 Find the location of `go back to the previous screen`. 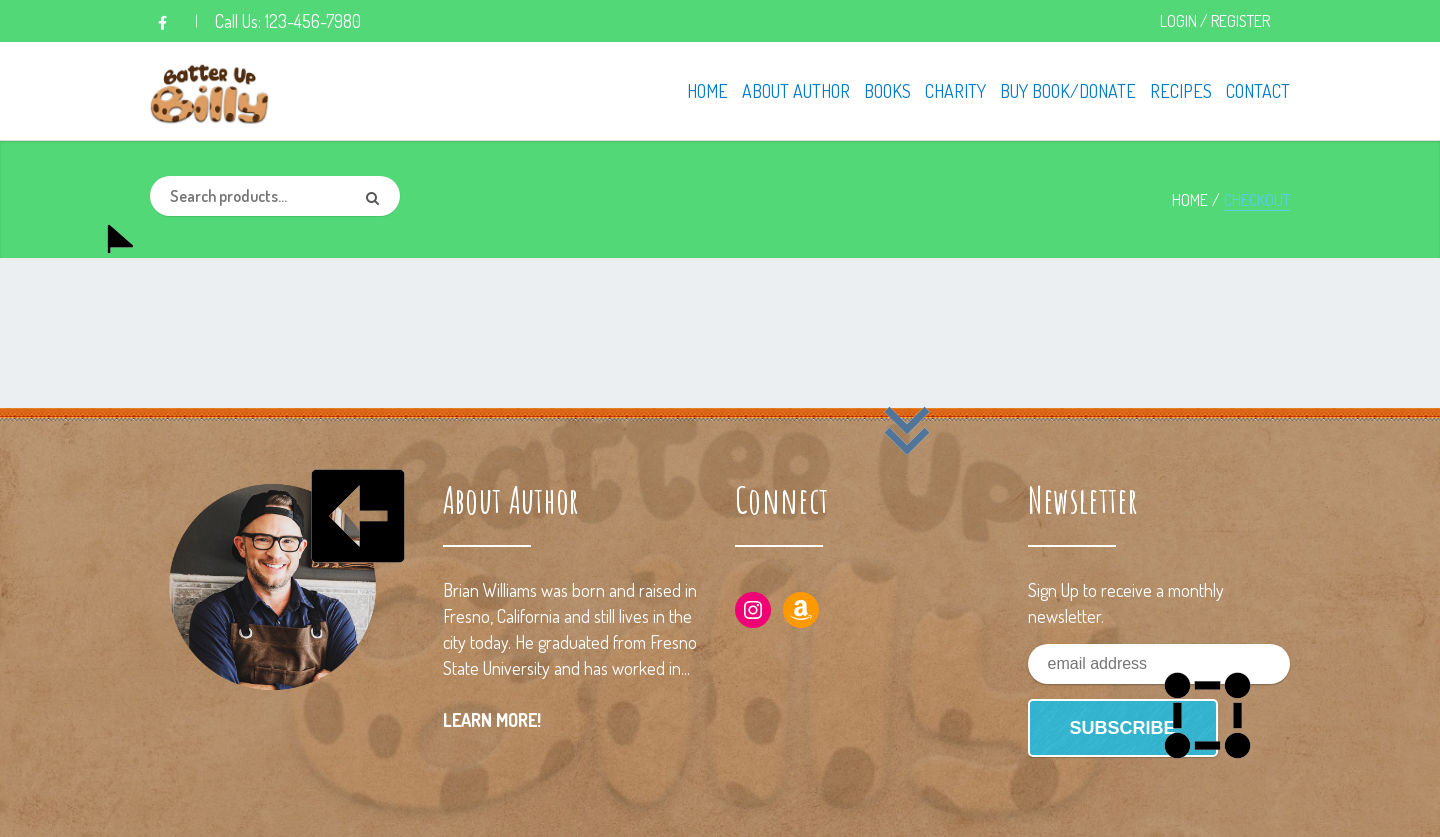

go back to the previous screen is located at coordinates (358, 516).